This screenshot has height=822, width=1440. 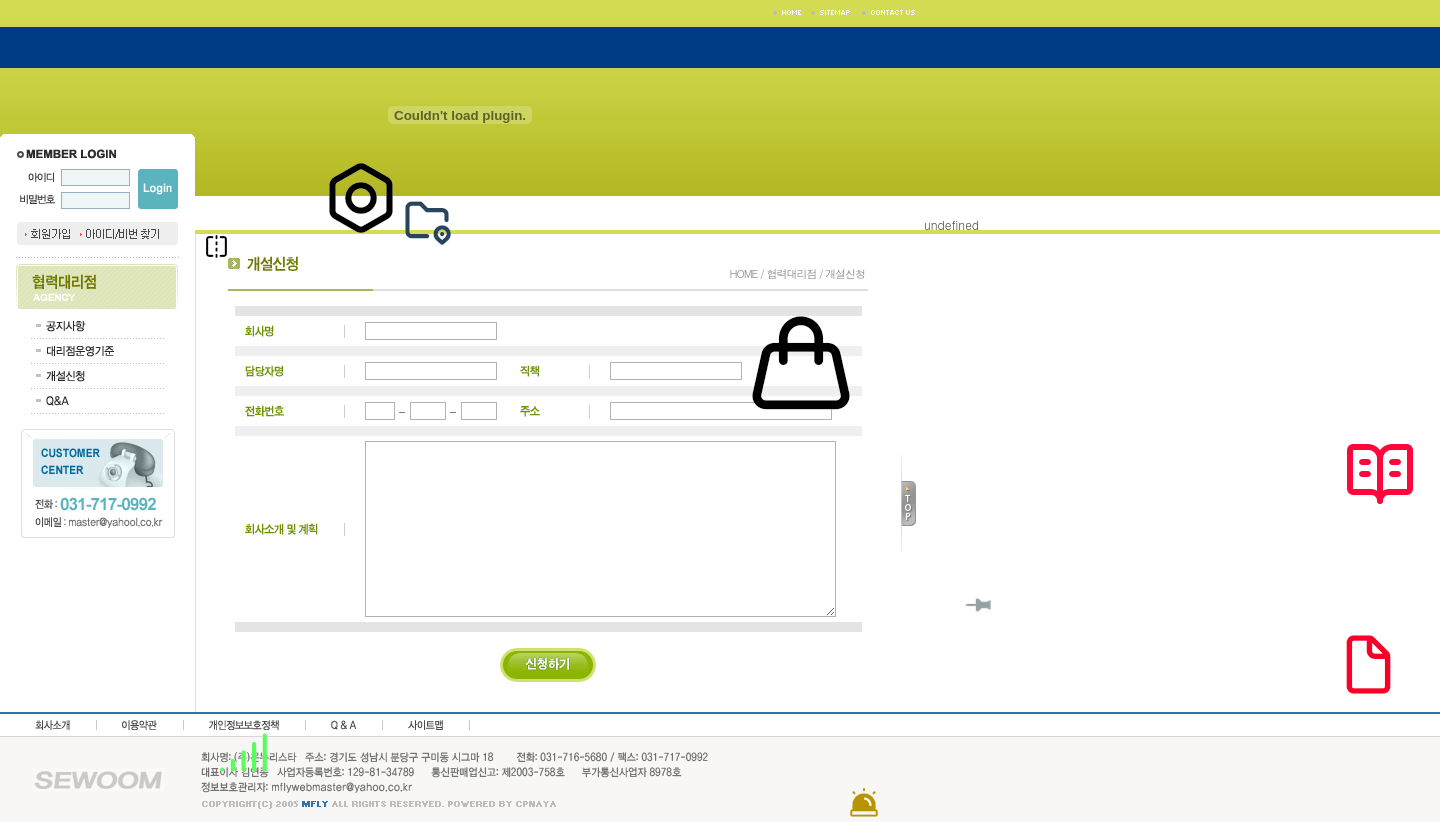 I want to click on access settings or configuration options, so click(x=361, y=198).